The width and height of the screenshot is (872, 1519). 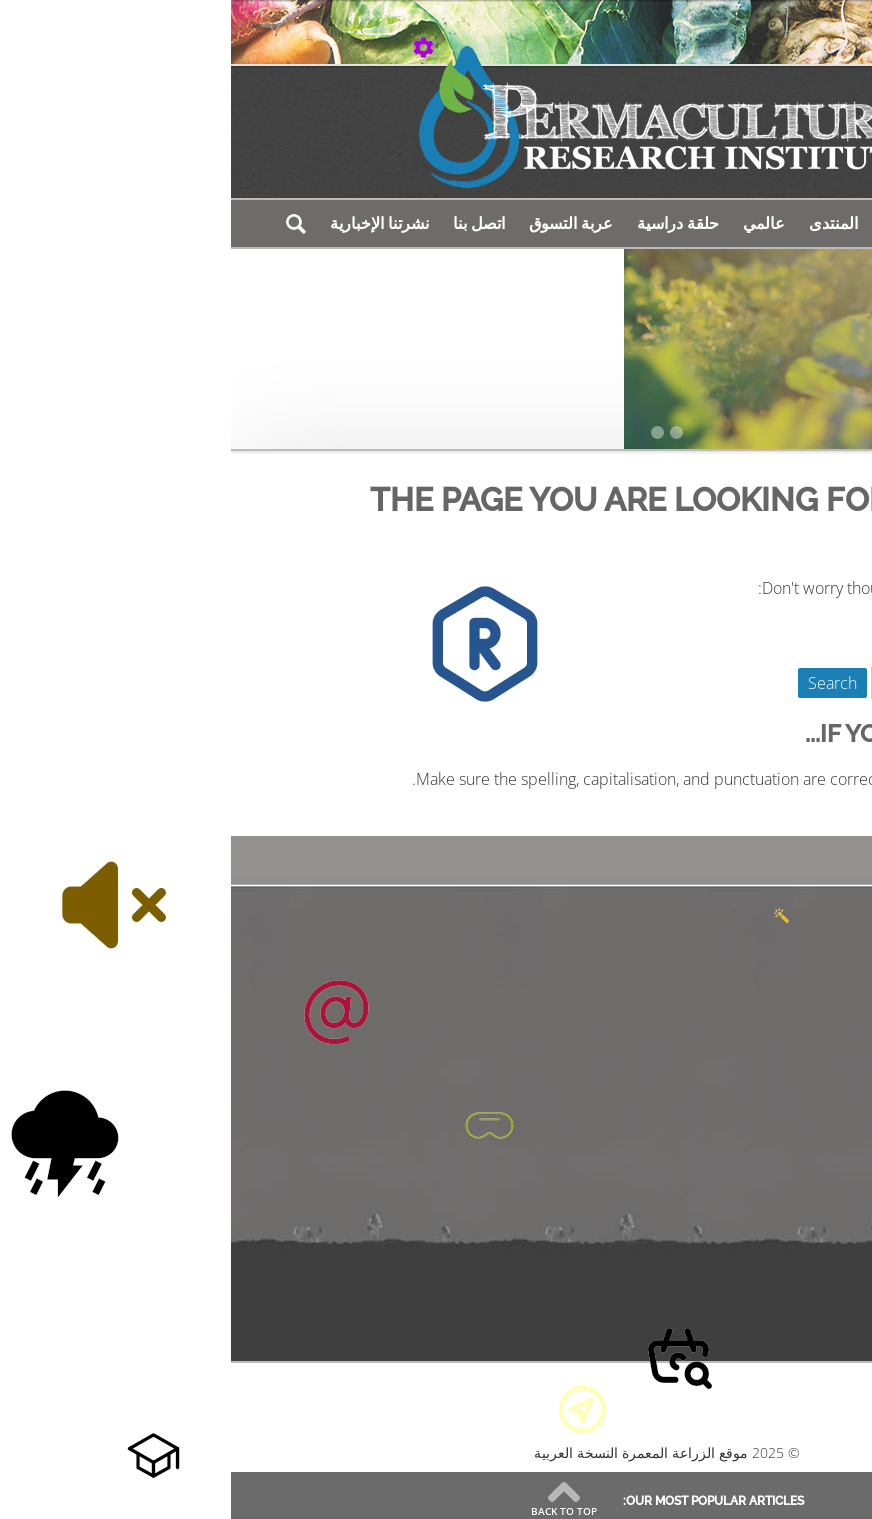 What do you see at coordinates (485, 644) in the screenshot?
I see `indicates a hexagonal badge or label with "R" designation` at bounding box center [485, 644].